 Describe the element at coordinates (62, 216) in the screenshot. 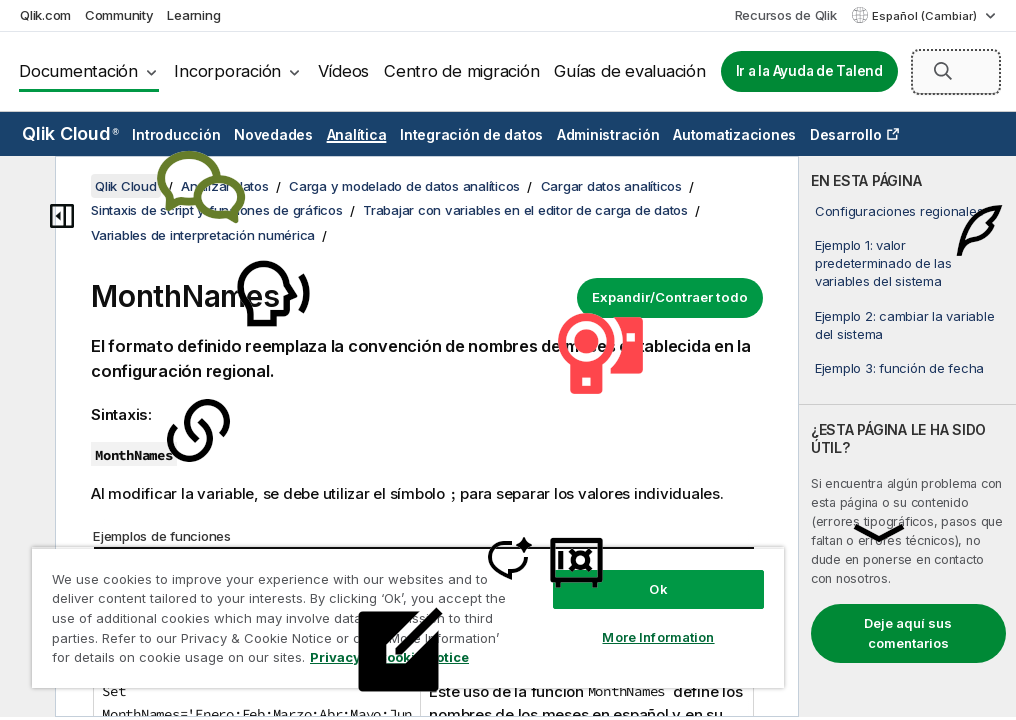

I see `collapse the sidebar panel` at that location.